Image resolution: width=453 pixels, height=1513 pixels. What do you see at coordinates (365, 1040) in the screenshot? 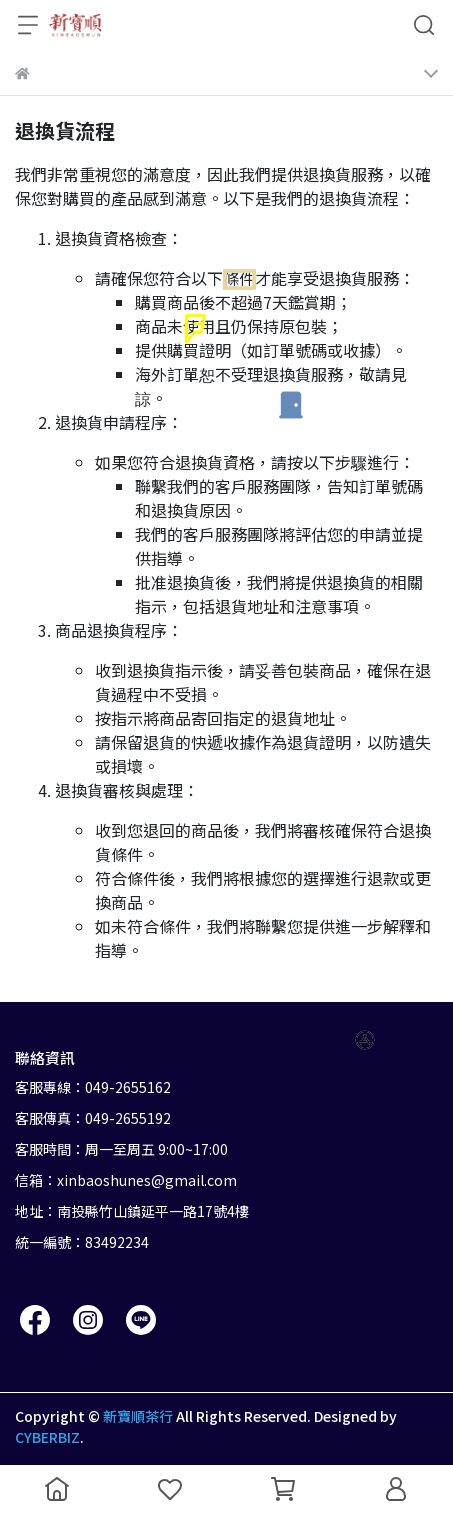
I see `open the Apple App Store` at bounding box center [365, 1040].